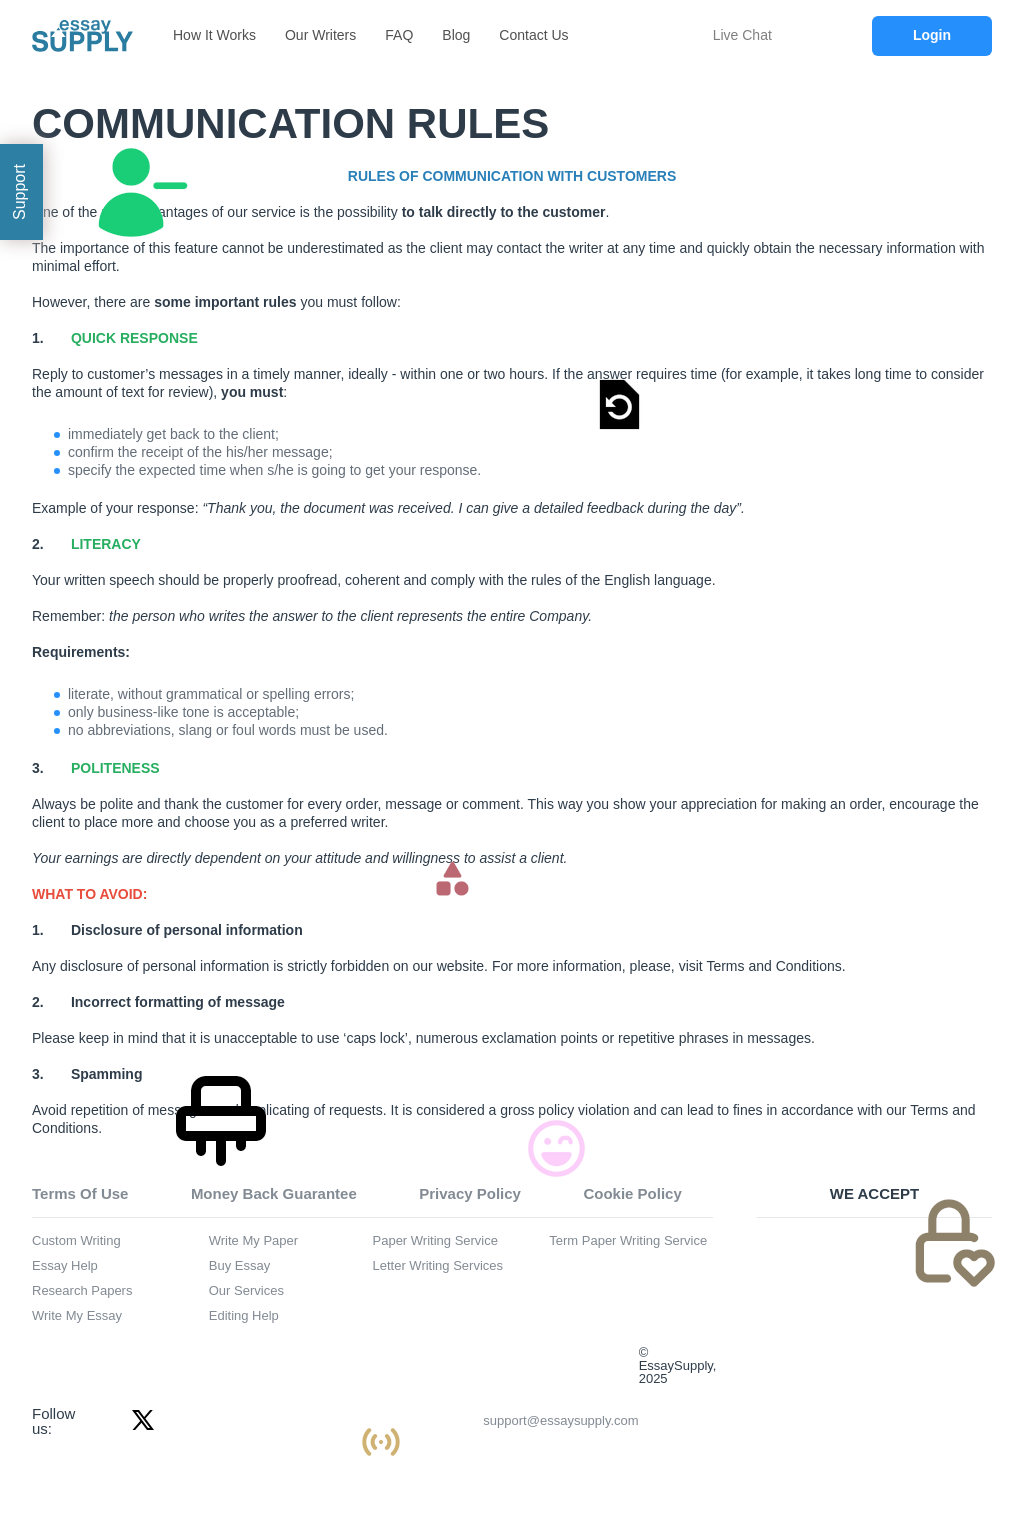 Image resolution: width=1024 pixels, height=1528 pixels. What do you see at coordinates (138, 192) in the screenshot?
I see `remove a user or contact` at bounding box center [138, 192].